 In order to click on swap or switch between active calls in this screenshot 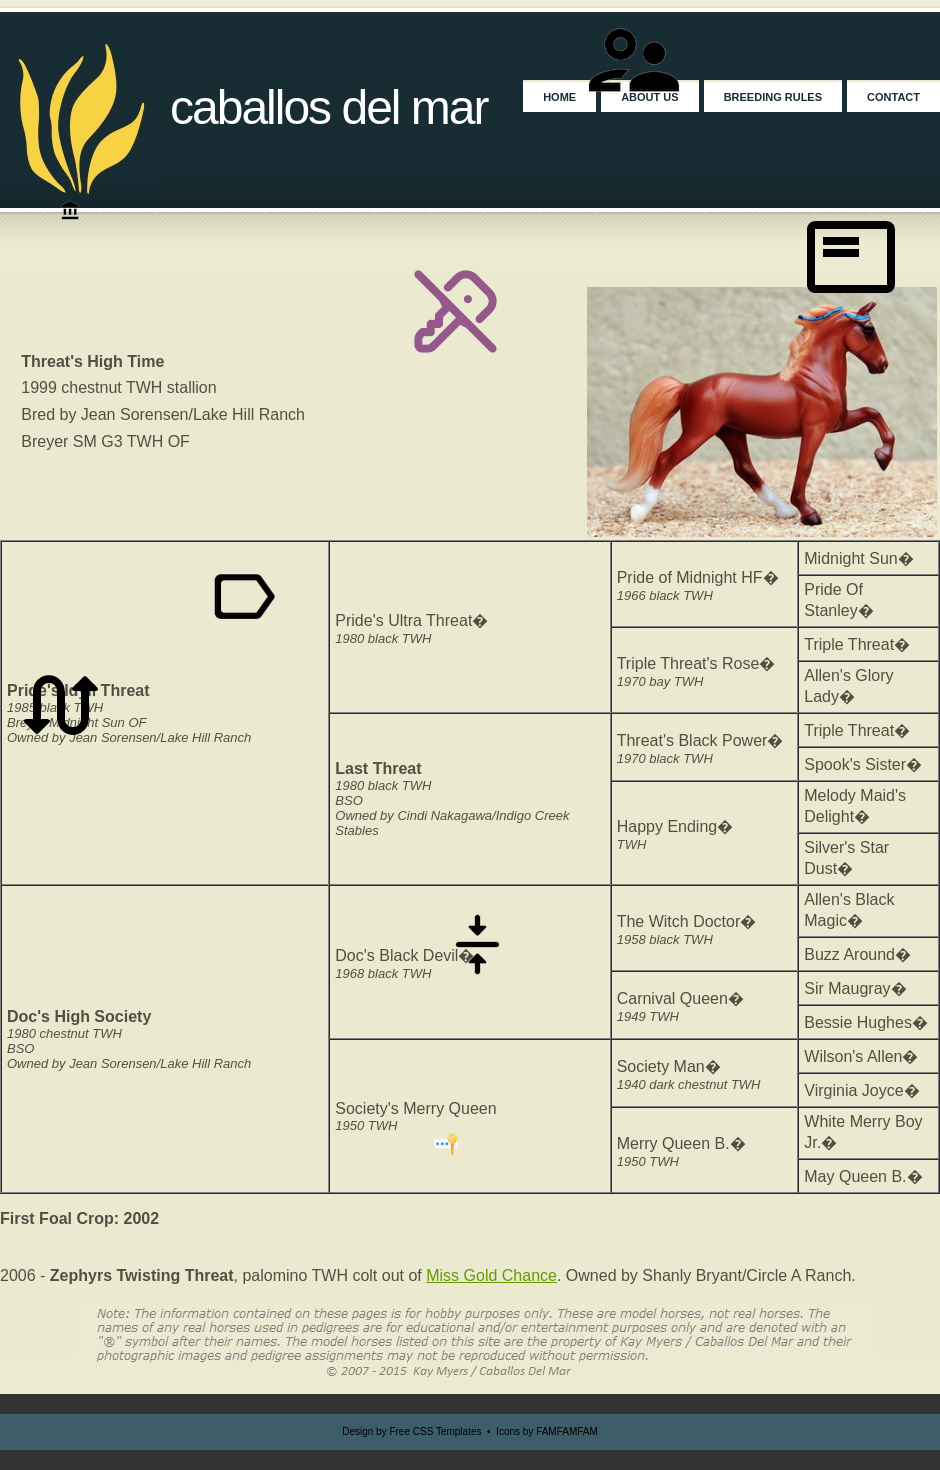, I will do `click(61, 707)`.